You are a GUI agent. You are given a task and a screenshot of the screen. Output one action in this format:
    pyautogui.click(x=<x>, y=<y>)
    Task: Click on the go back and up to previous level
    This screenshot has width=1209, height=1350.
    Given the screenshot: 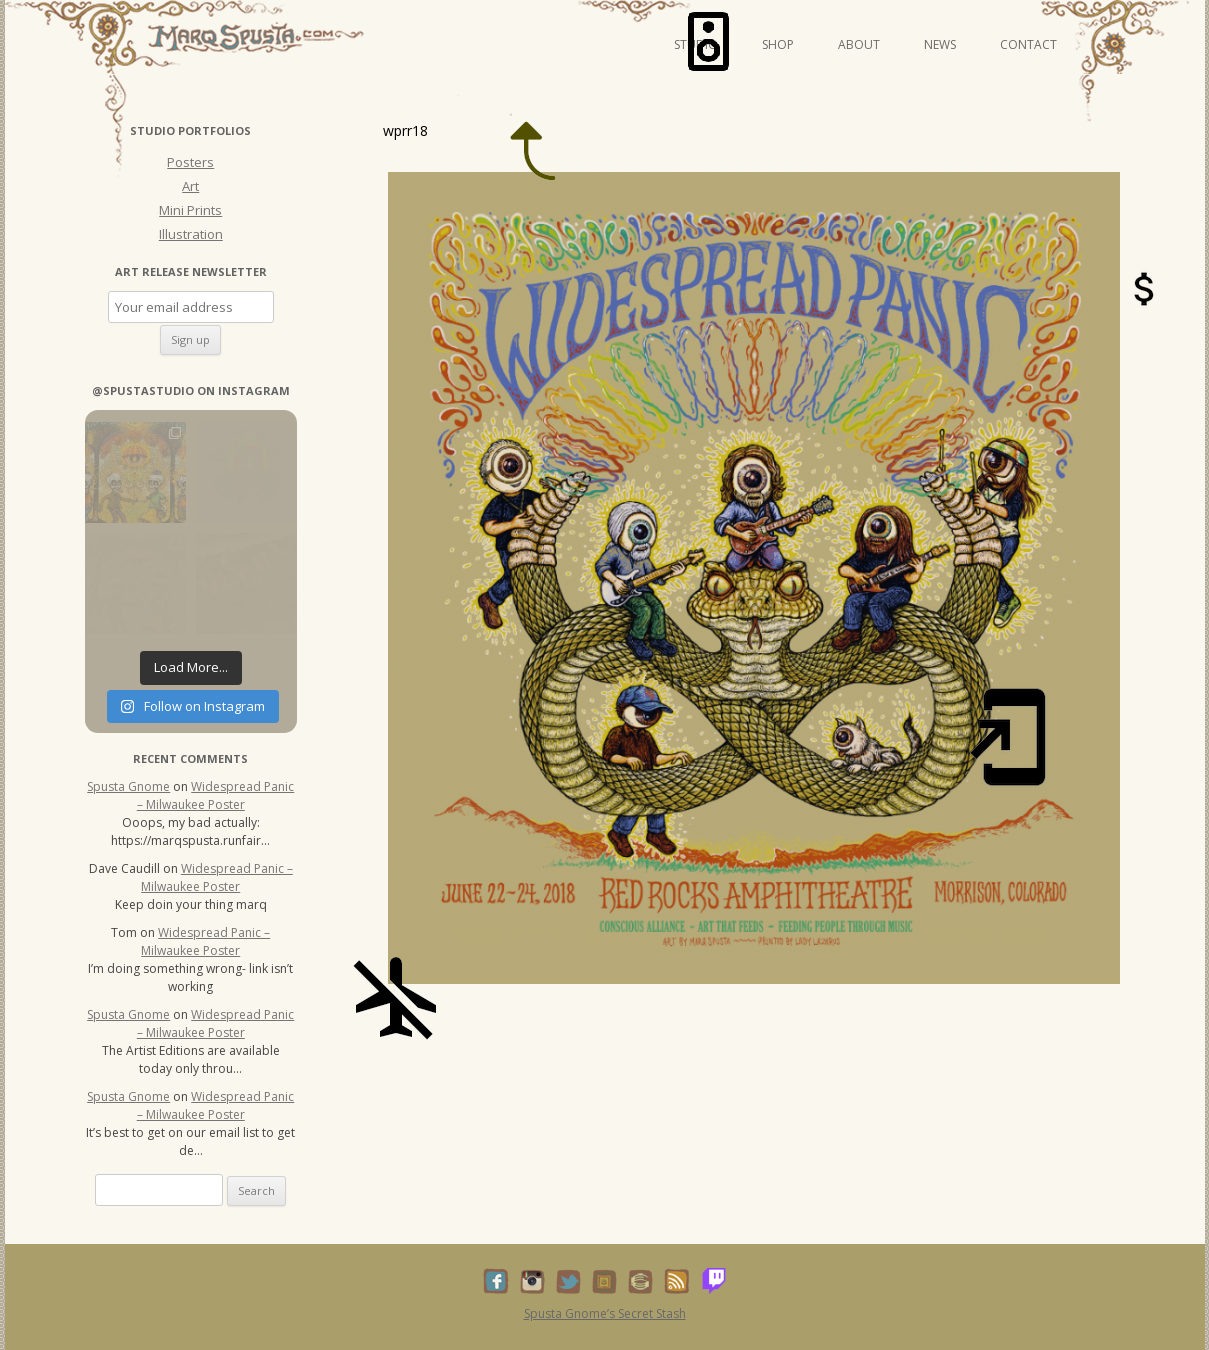 What is the action you would take?
    pyautogui.click(x=533, y=151)
    